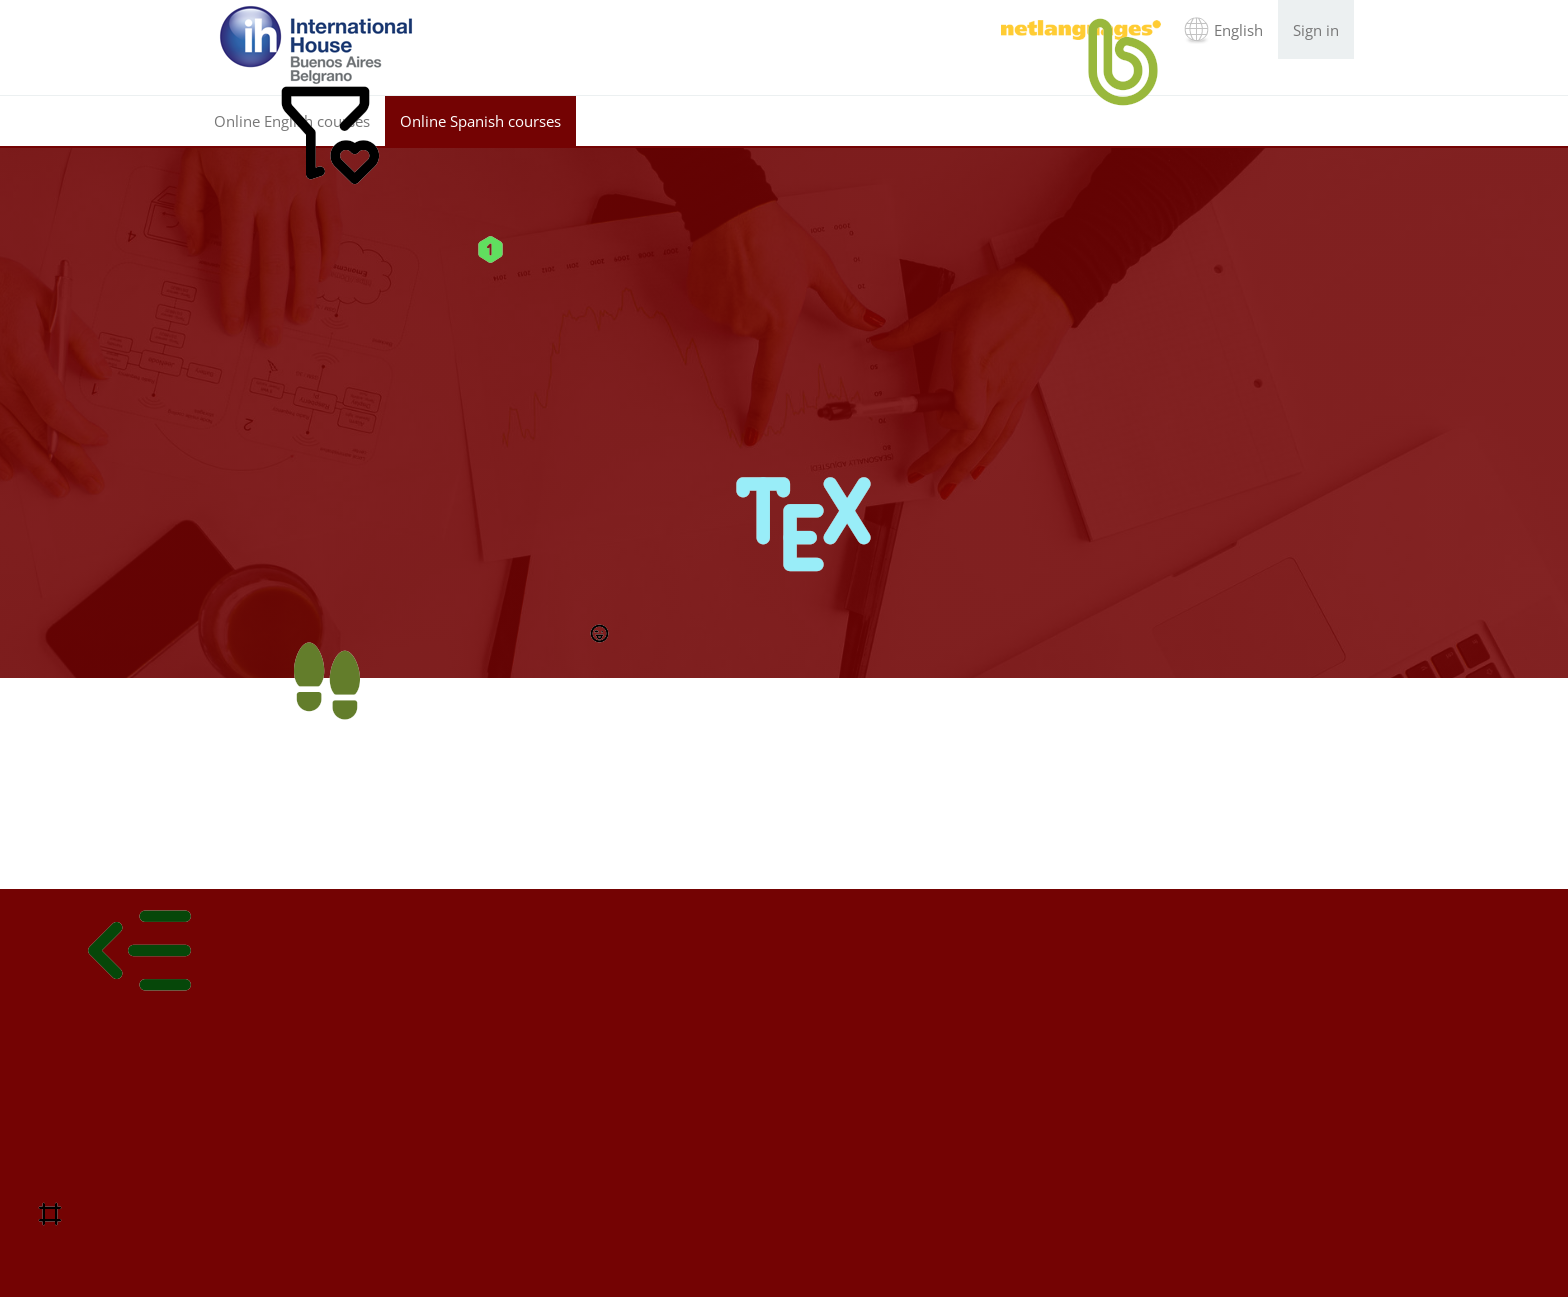 The height and width of the screenshot is (1297, 1568). Describe the element at coordinates (327, 681) in the screenshot. I see `view step tracking or walking activity` at that location.